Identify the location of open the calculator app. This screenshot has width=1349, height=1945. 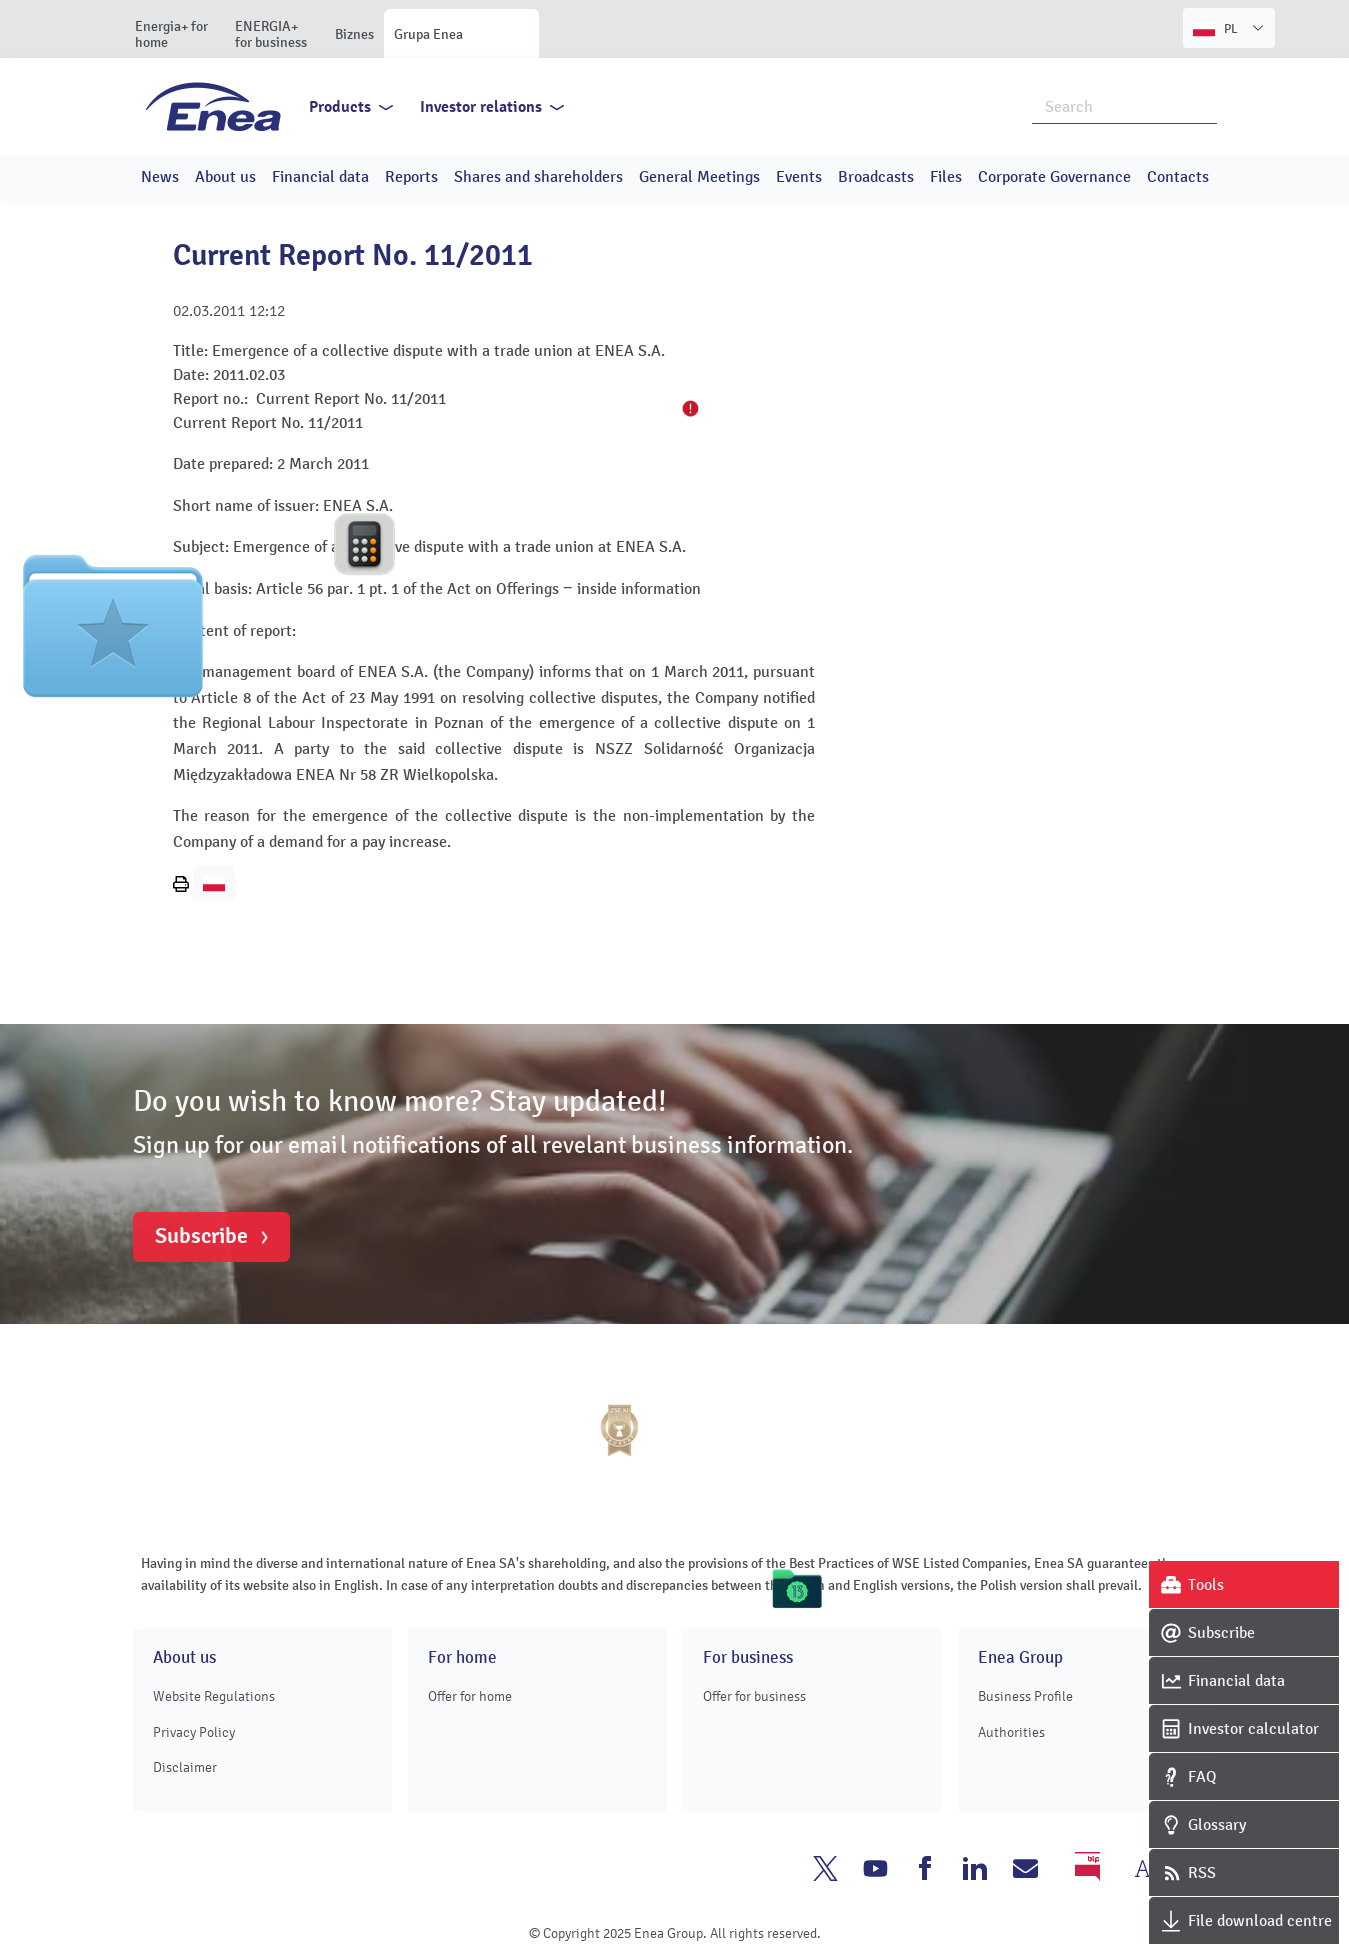
(364, 543).